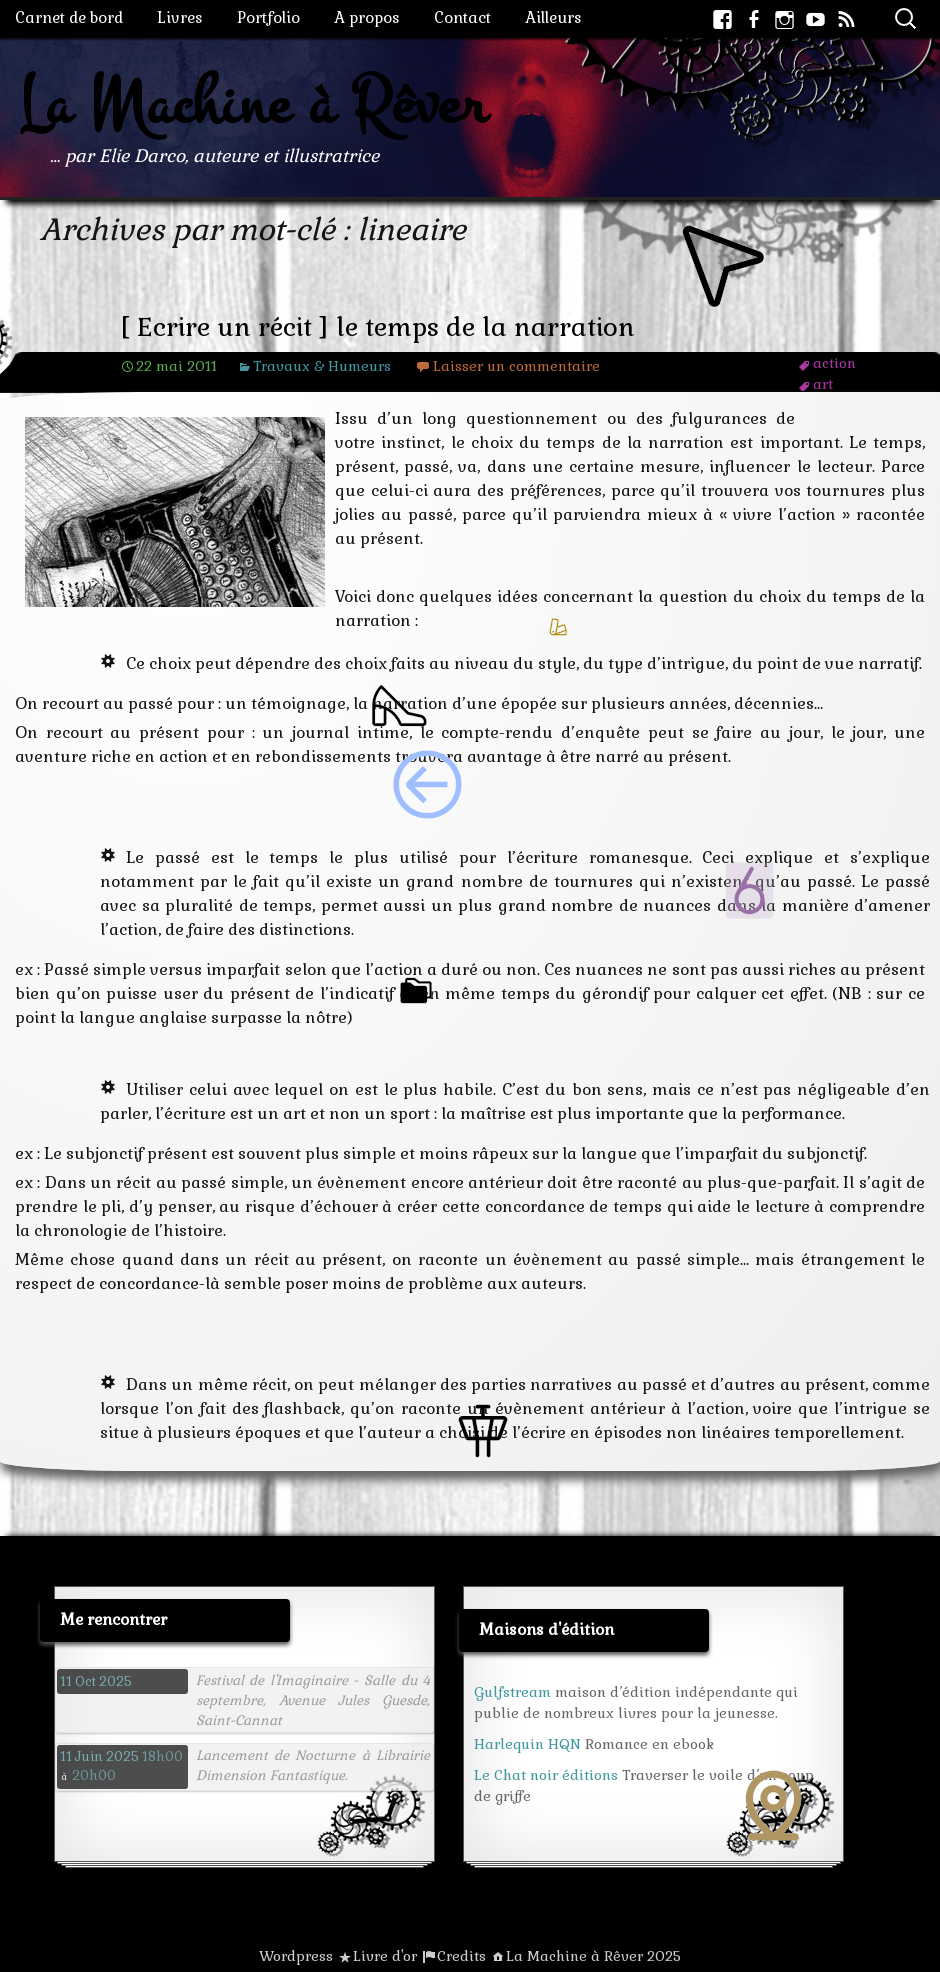 Image resolution: width=940 pixels, height=1972 pixels. Describe the element at coordinates (717, 260) in the screenshot. I see `tap to navigate to destination` at that location.